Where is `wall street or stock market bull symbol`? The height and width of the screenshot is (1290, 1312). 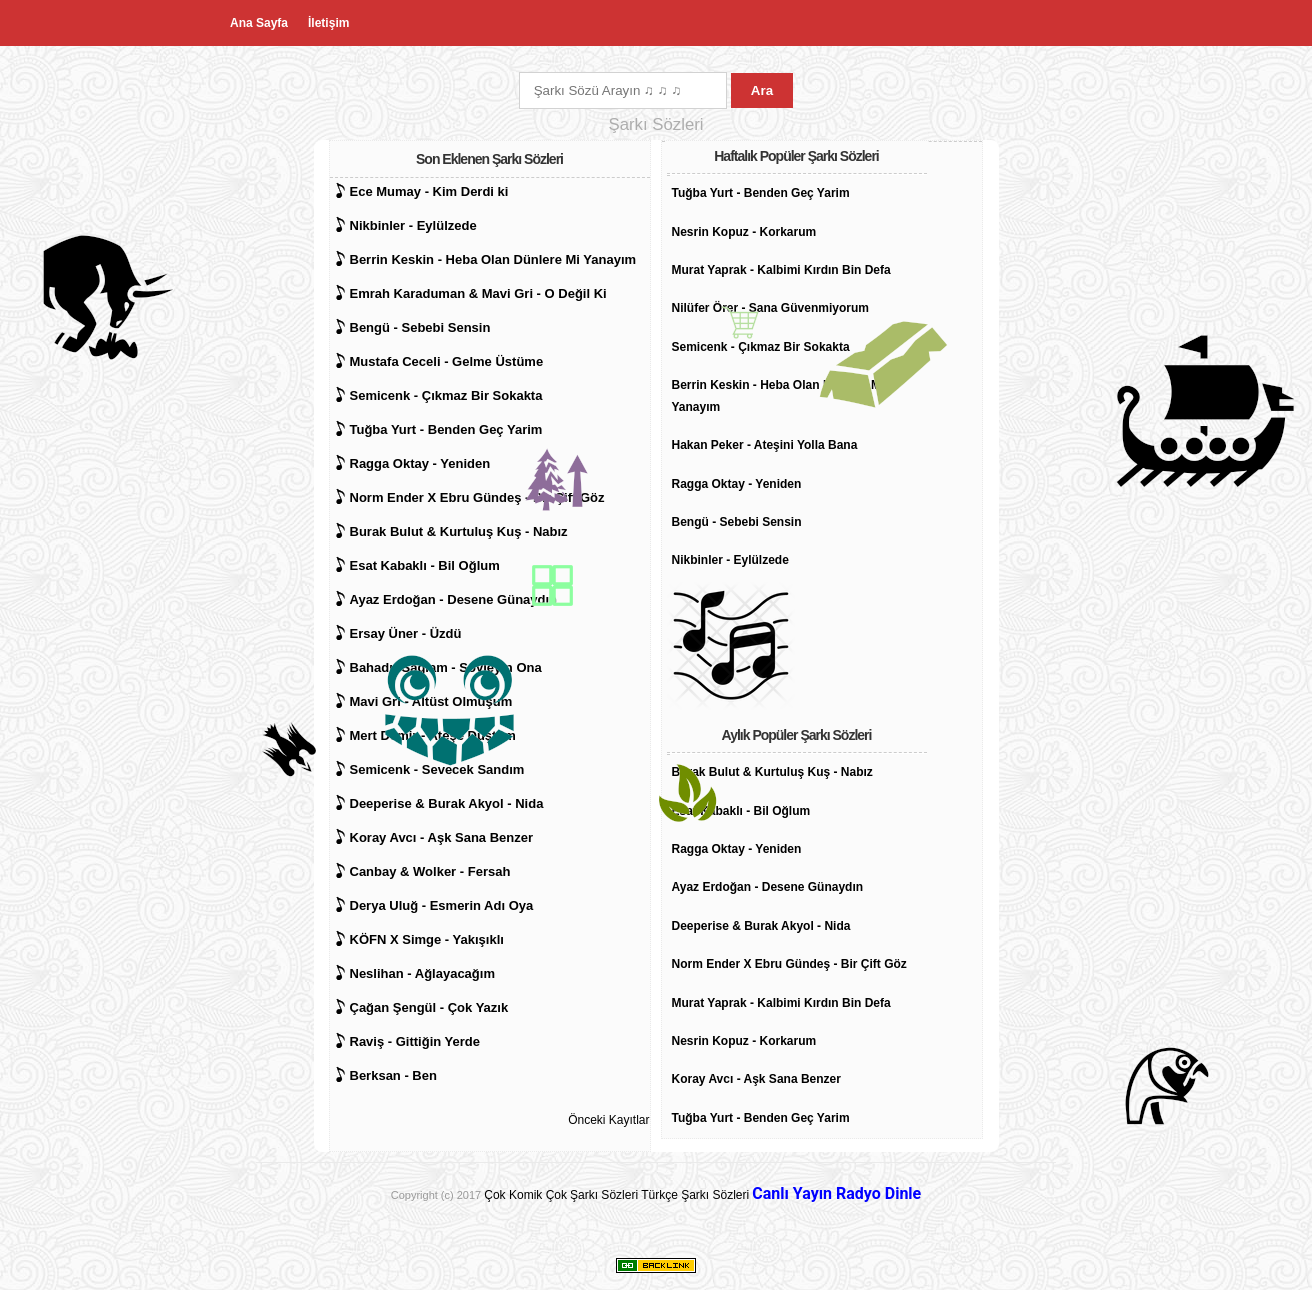 wall street or stock market bull symbol is located at coordinates (111, 291).